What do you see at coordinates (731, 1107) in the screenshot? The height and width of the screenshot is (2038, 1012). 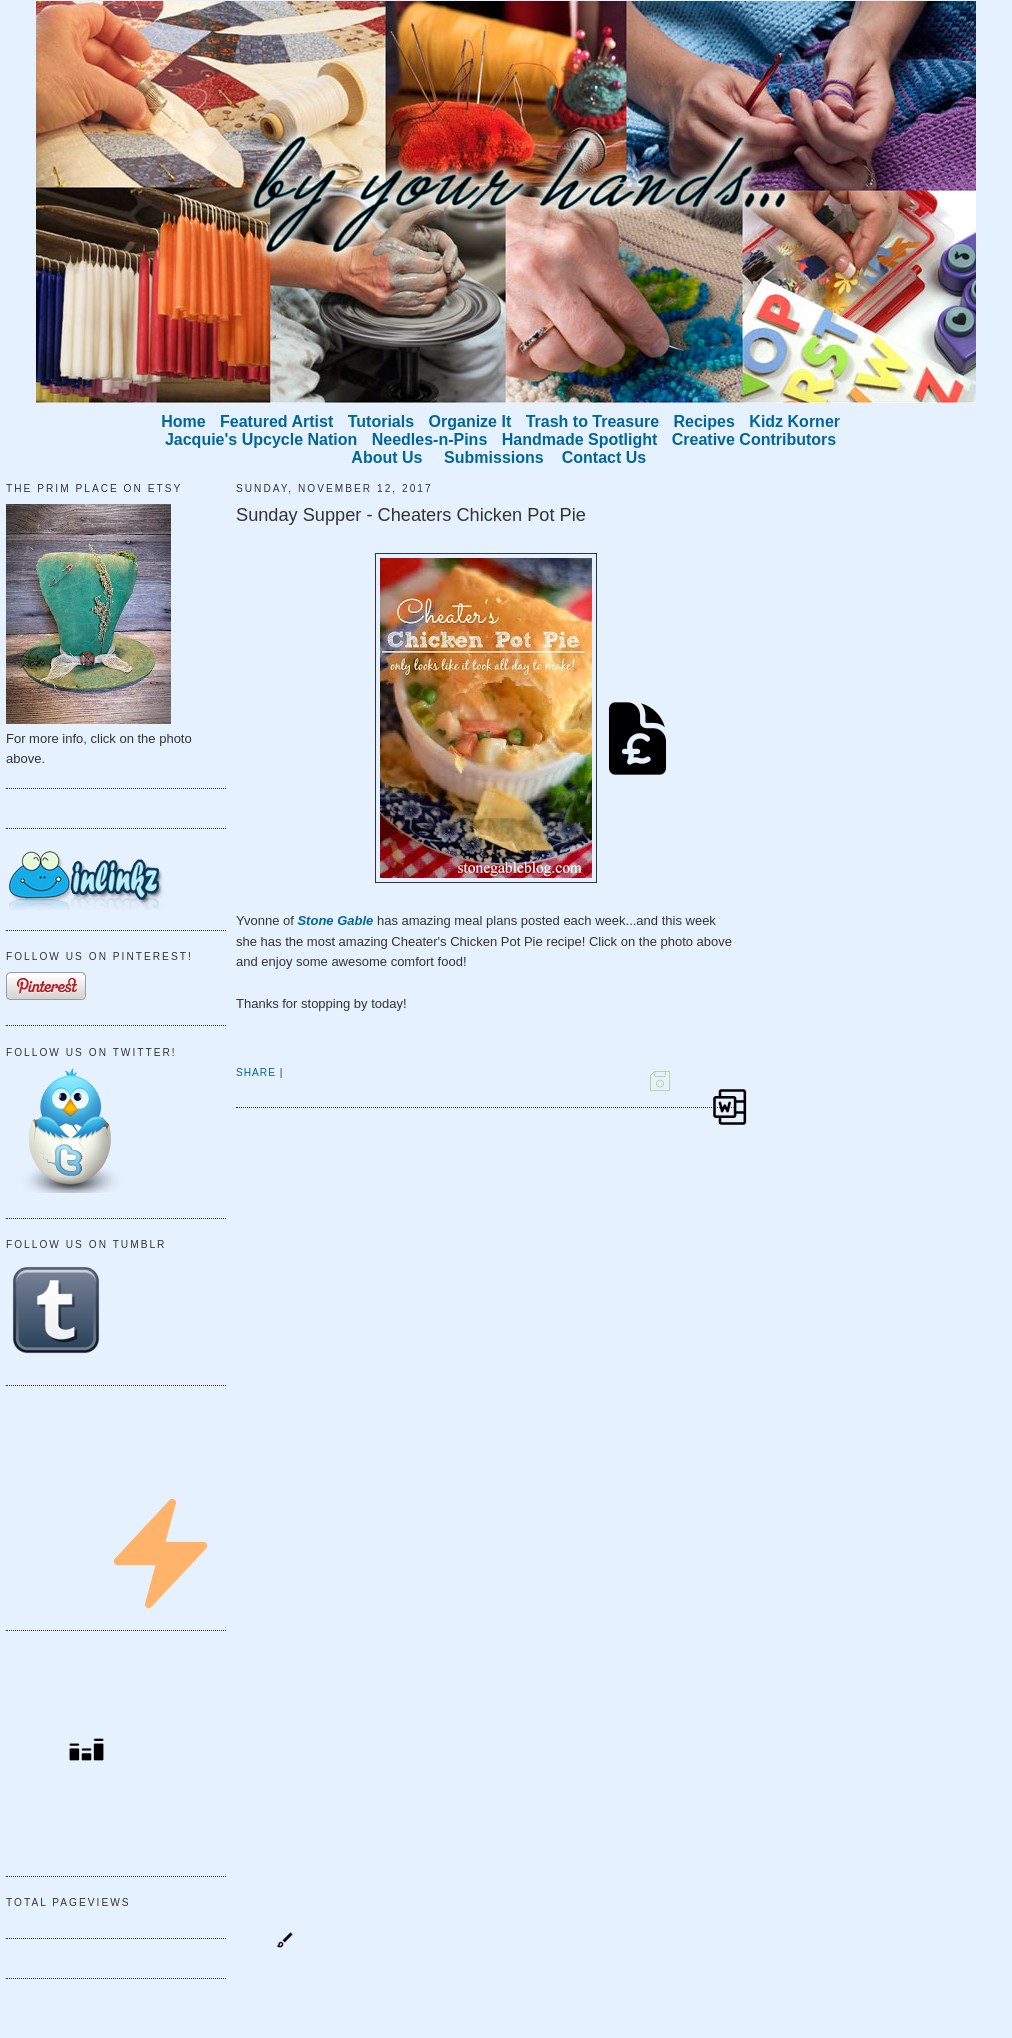 I see `open Microsoft Word` at bounding box center [731, 1107].